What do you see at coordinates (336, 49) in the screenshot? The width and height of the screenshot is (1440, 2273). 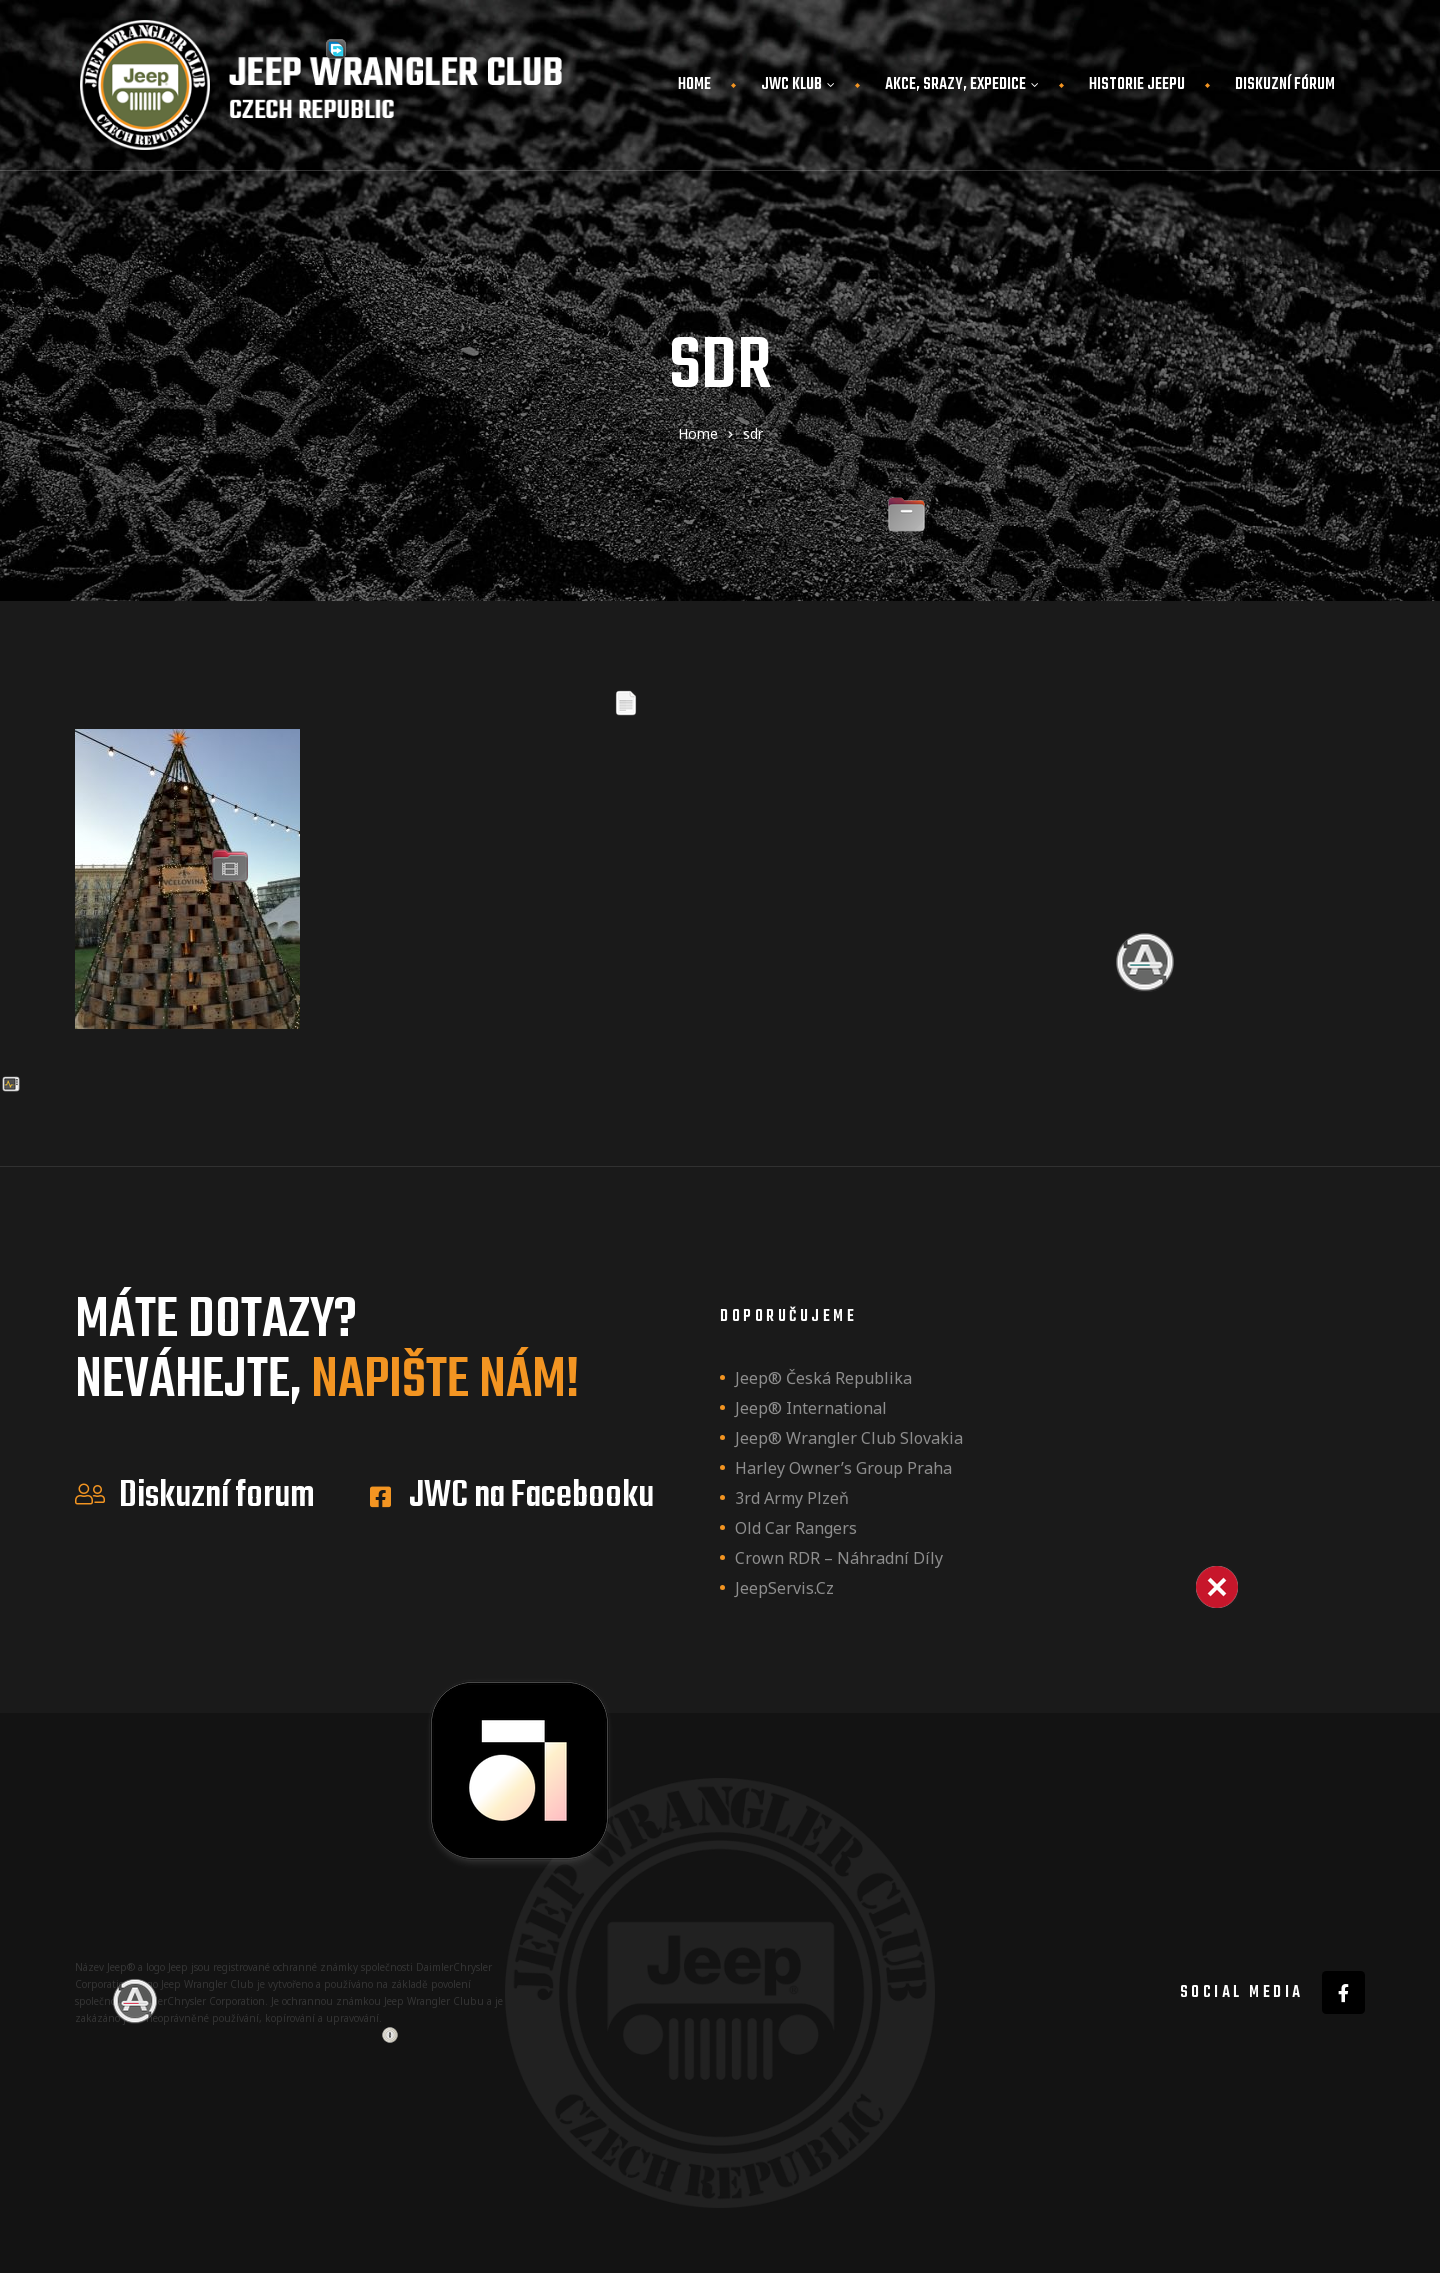 I see `open free download manager app` at bounding box center [336, 49].